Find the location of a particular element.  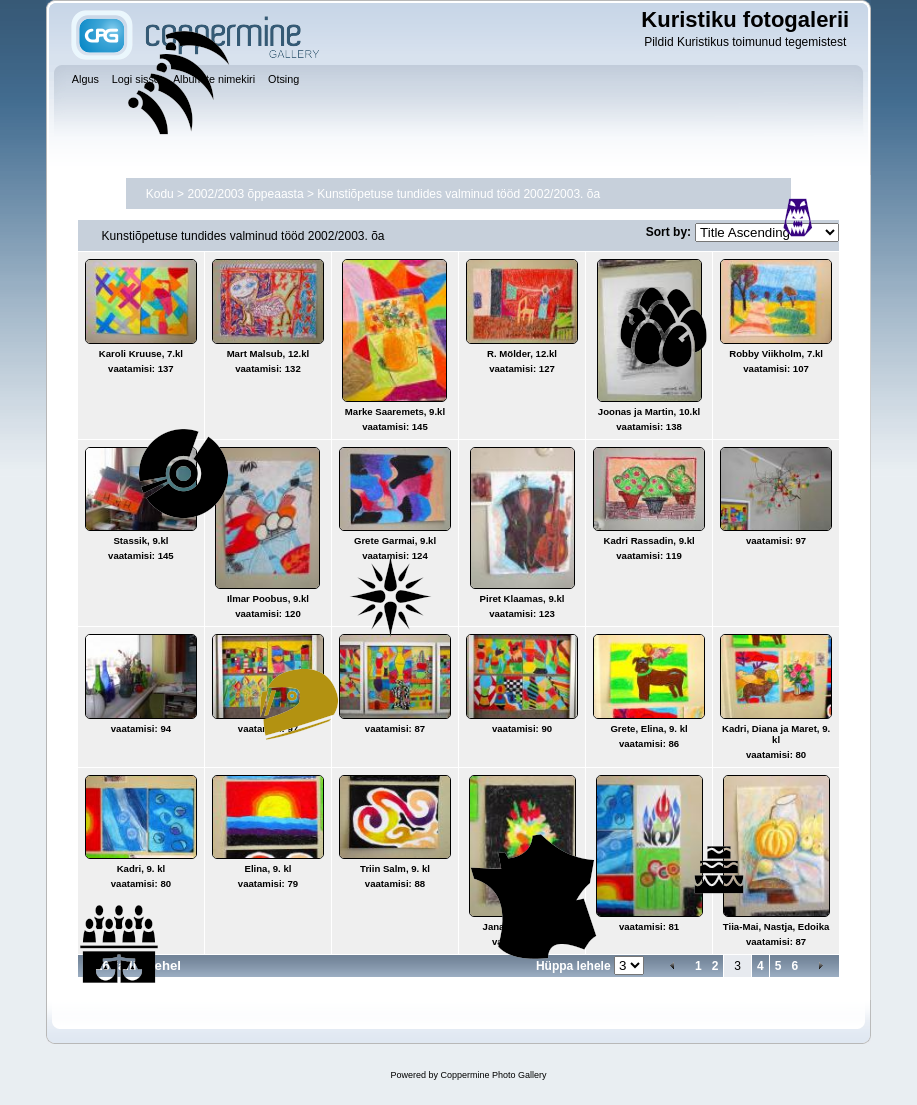

select motorcycle helmet gear is located at coordinates (297, 703).